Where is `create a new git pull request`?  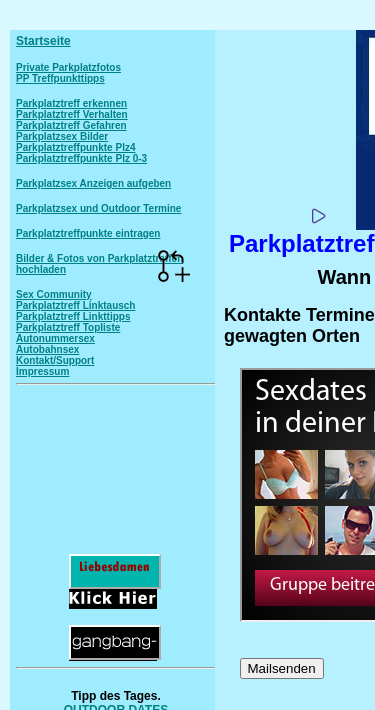 create a new git pull request is located at coordinates (173, 265).